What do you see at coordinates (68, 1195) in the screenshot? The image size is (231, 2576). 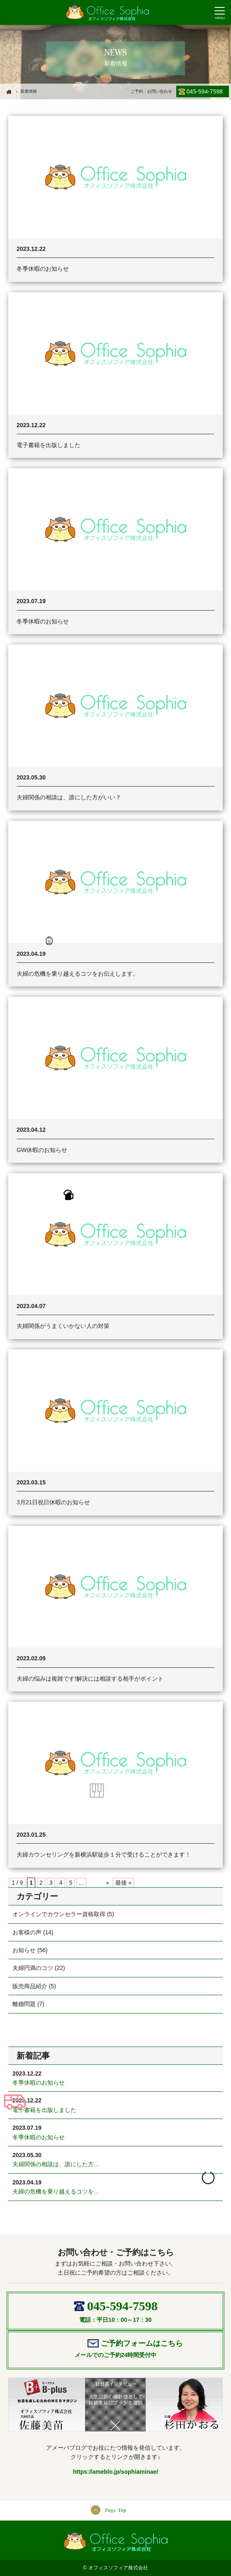 I see `find nearby sports bars or pubs` at bounding box center [68, 1195].